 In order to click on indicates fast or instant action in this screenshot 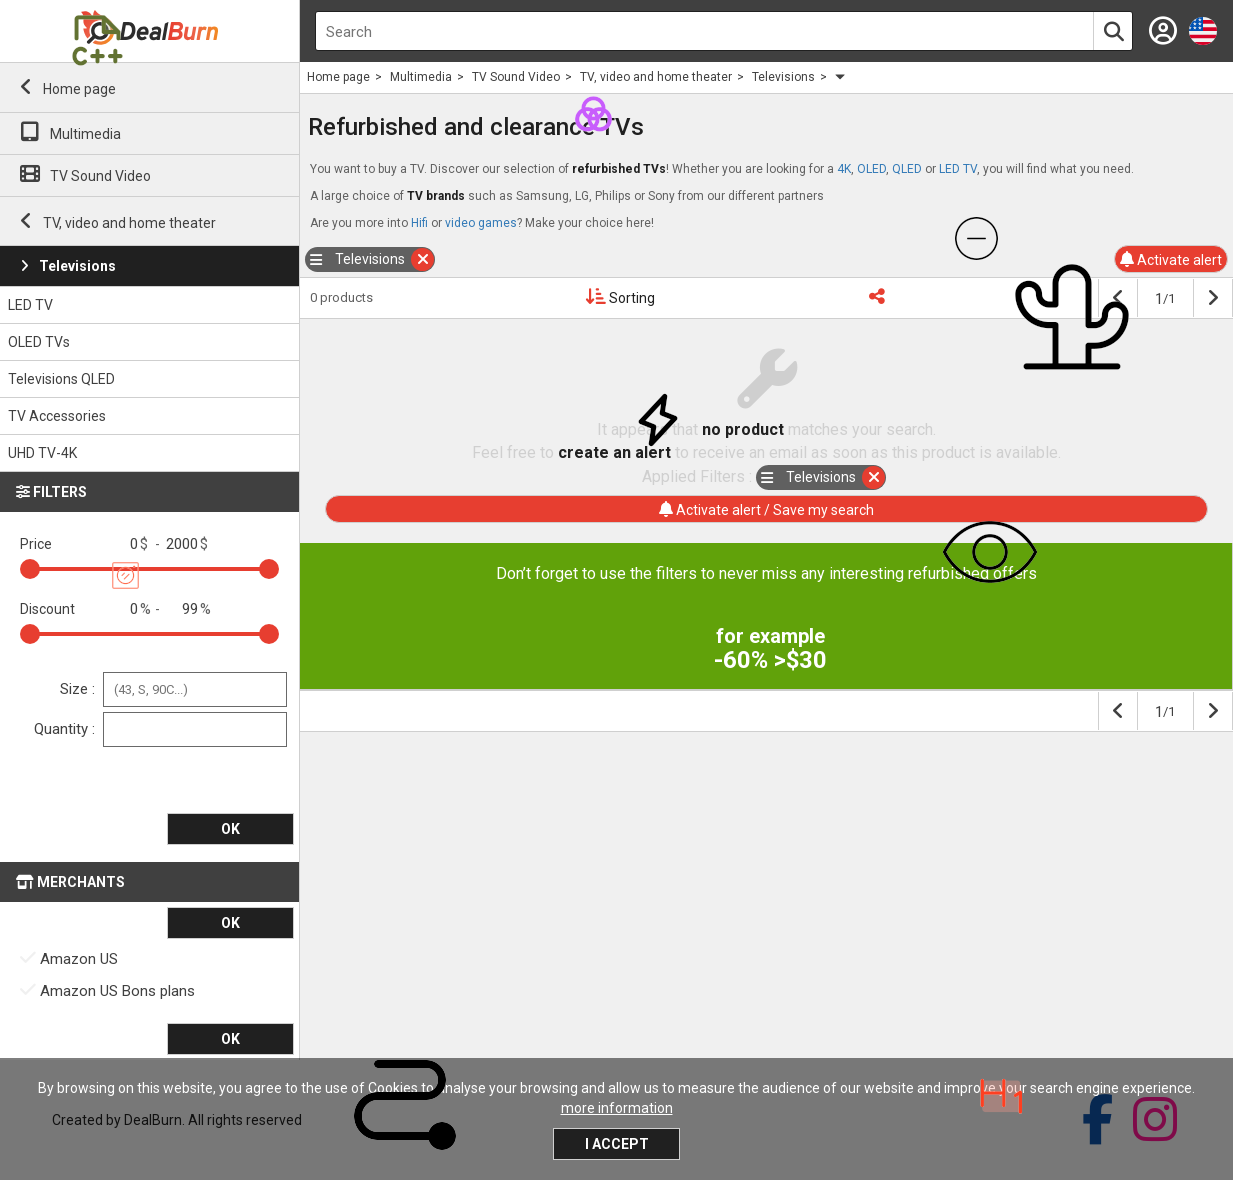, I will do `click(658, 420)`.